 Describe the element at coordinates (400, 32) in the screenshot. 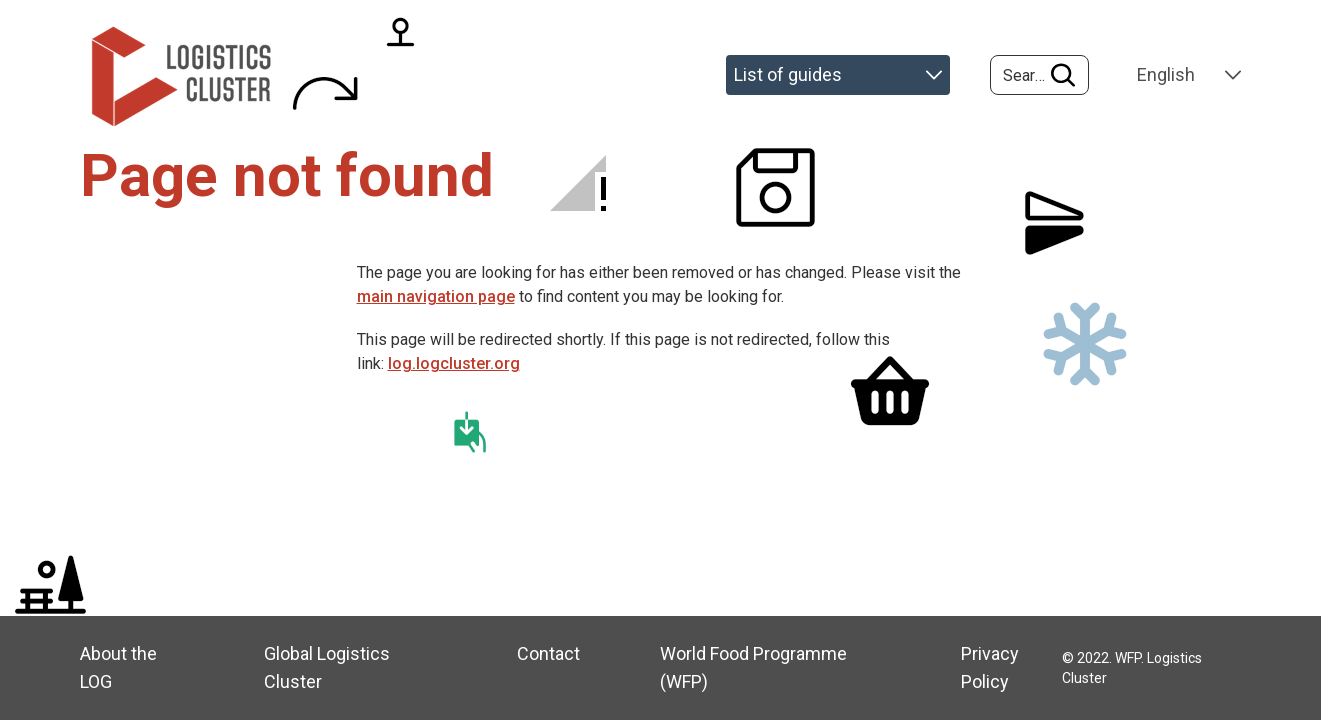

I see `mark a location on the map` at that location.